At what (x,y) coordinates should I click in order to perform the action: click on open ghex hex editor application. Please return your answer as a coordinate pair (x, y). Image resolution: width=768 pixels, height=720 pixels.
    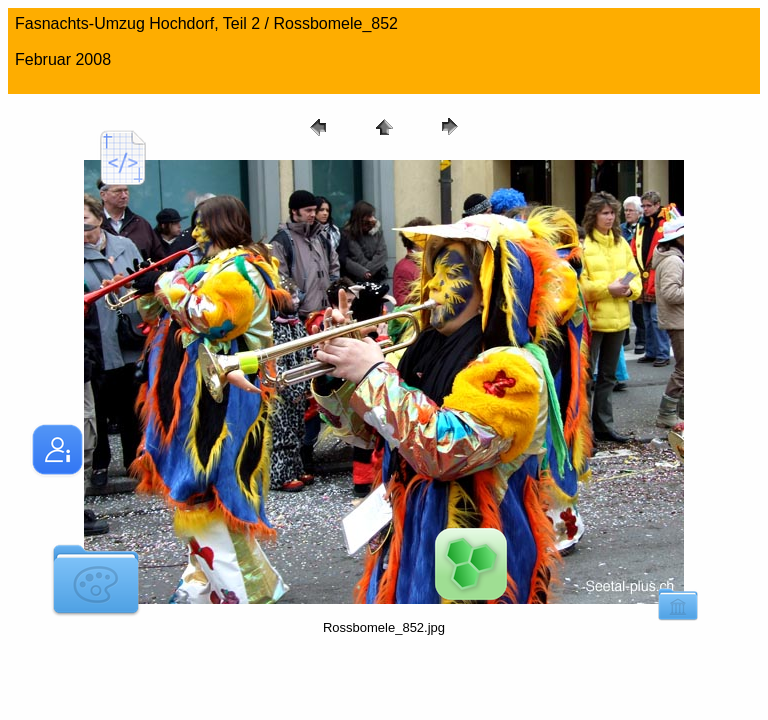
    Looking at the image, I should click on (471, 564).